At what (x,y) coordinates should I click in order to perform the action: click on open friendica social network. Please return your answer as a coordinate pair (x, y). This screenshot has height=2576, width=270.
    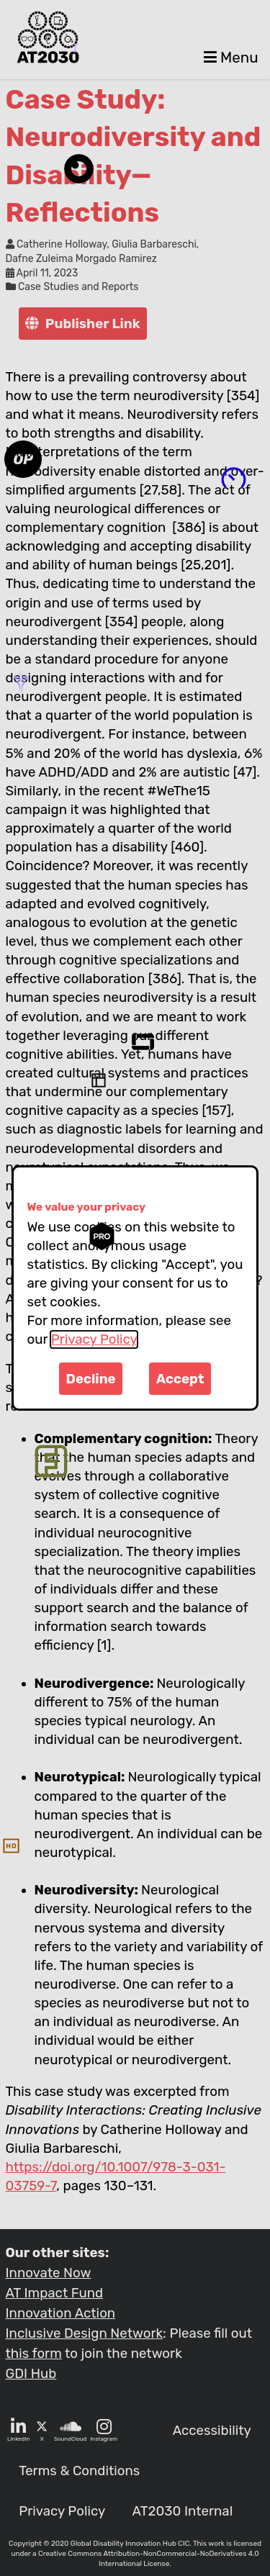
    Looking at the image, I should click on (51, 1461).